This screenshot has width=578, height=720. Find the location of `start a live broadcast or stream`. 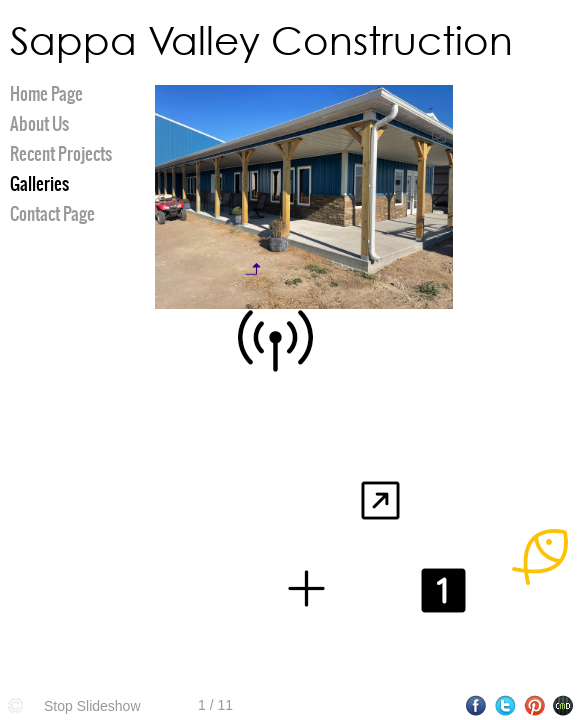

start a live broadcast or stream is located at coordinates (275, 340).